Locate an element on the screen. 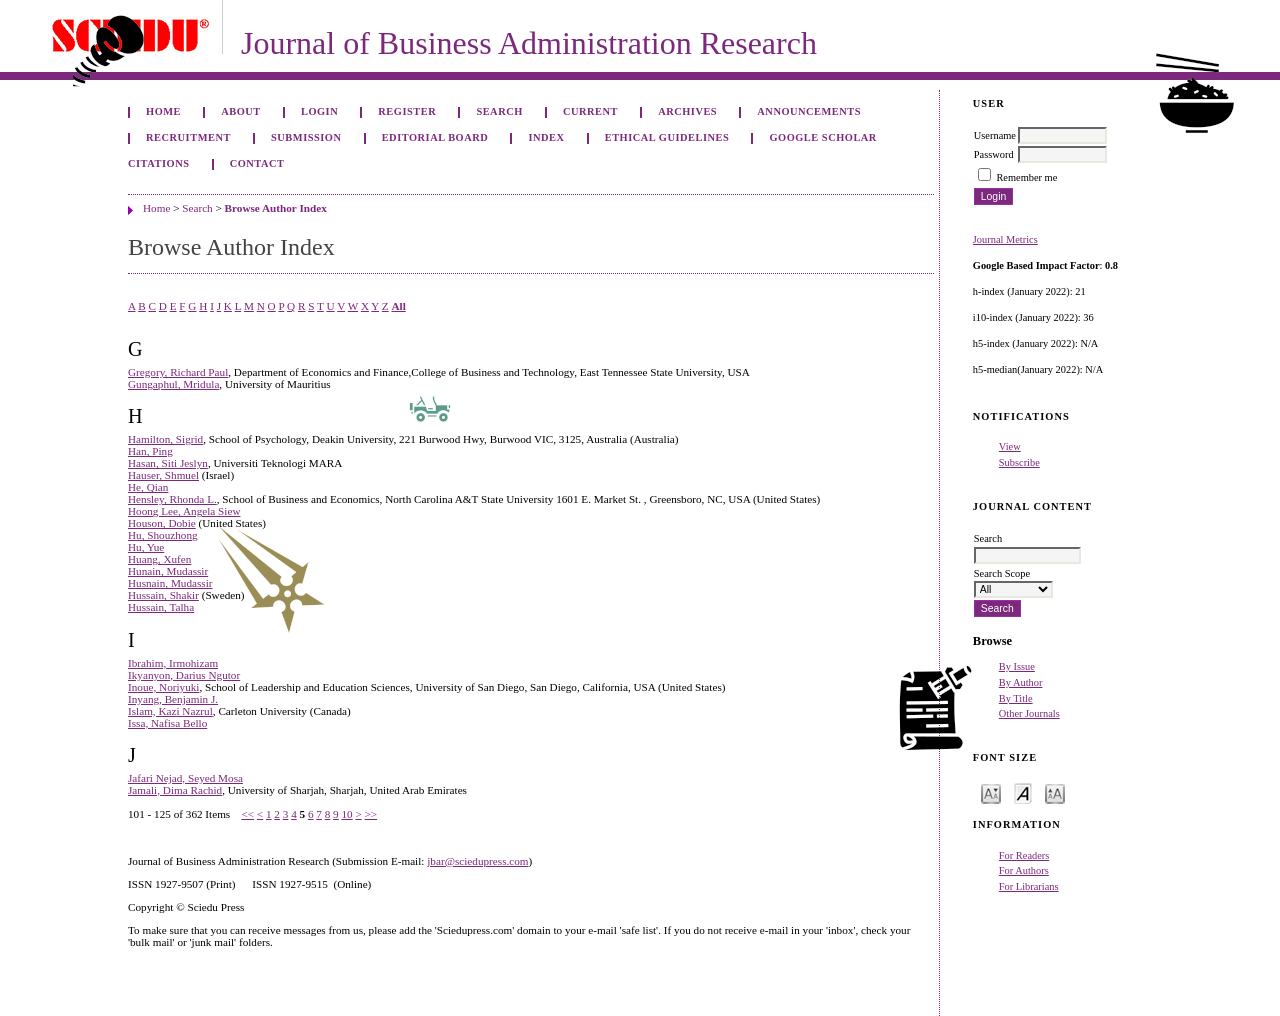 The image size is (1280, 1016). pin or mark an important note is located at coordinates (932, 708).